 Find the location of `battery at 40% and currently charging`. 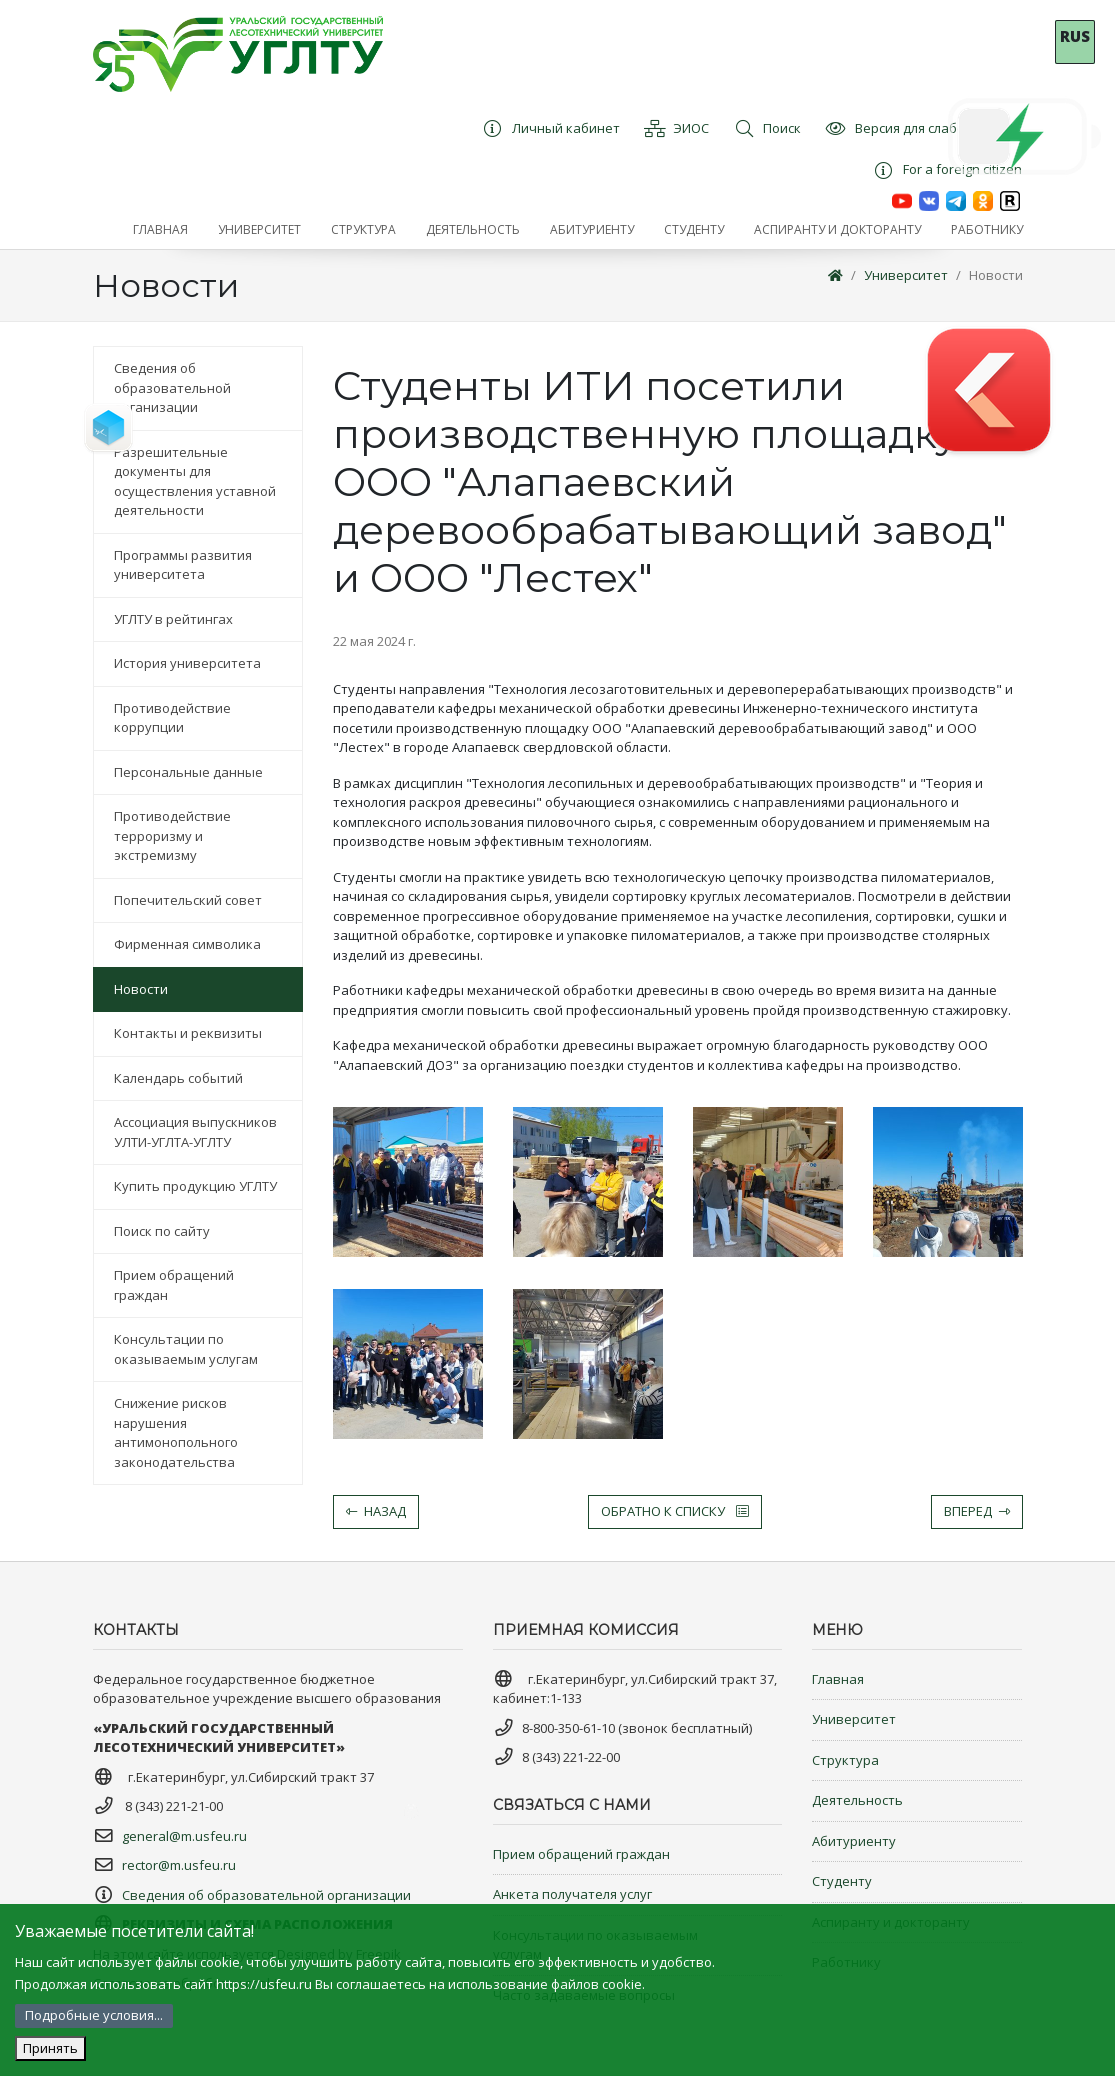

battery at 40% and currently charging is located at coordinates (1024, 136).